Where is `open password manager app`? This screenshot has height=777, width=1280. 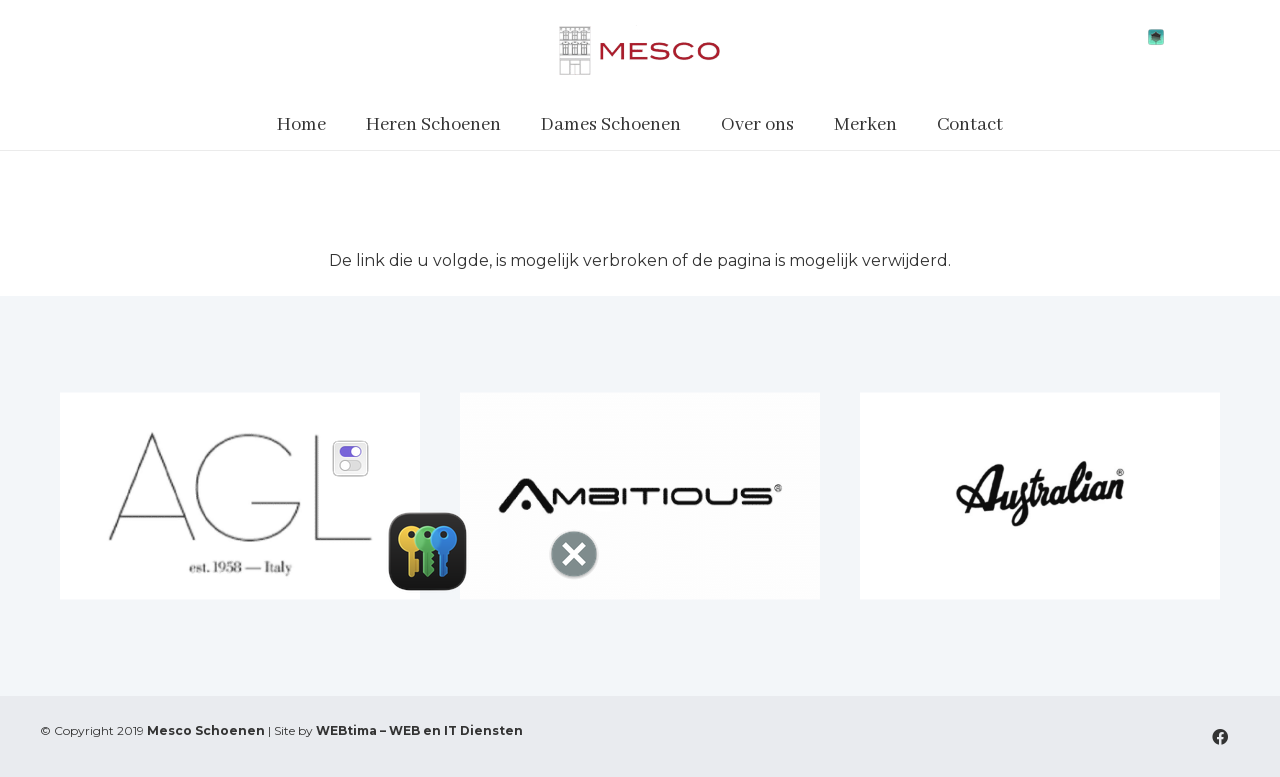 open password manager app is located at coordinates (427, 551).